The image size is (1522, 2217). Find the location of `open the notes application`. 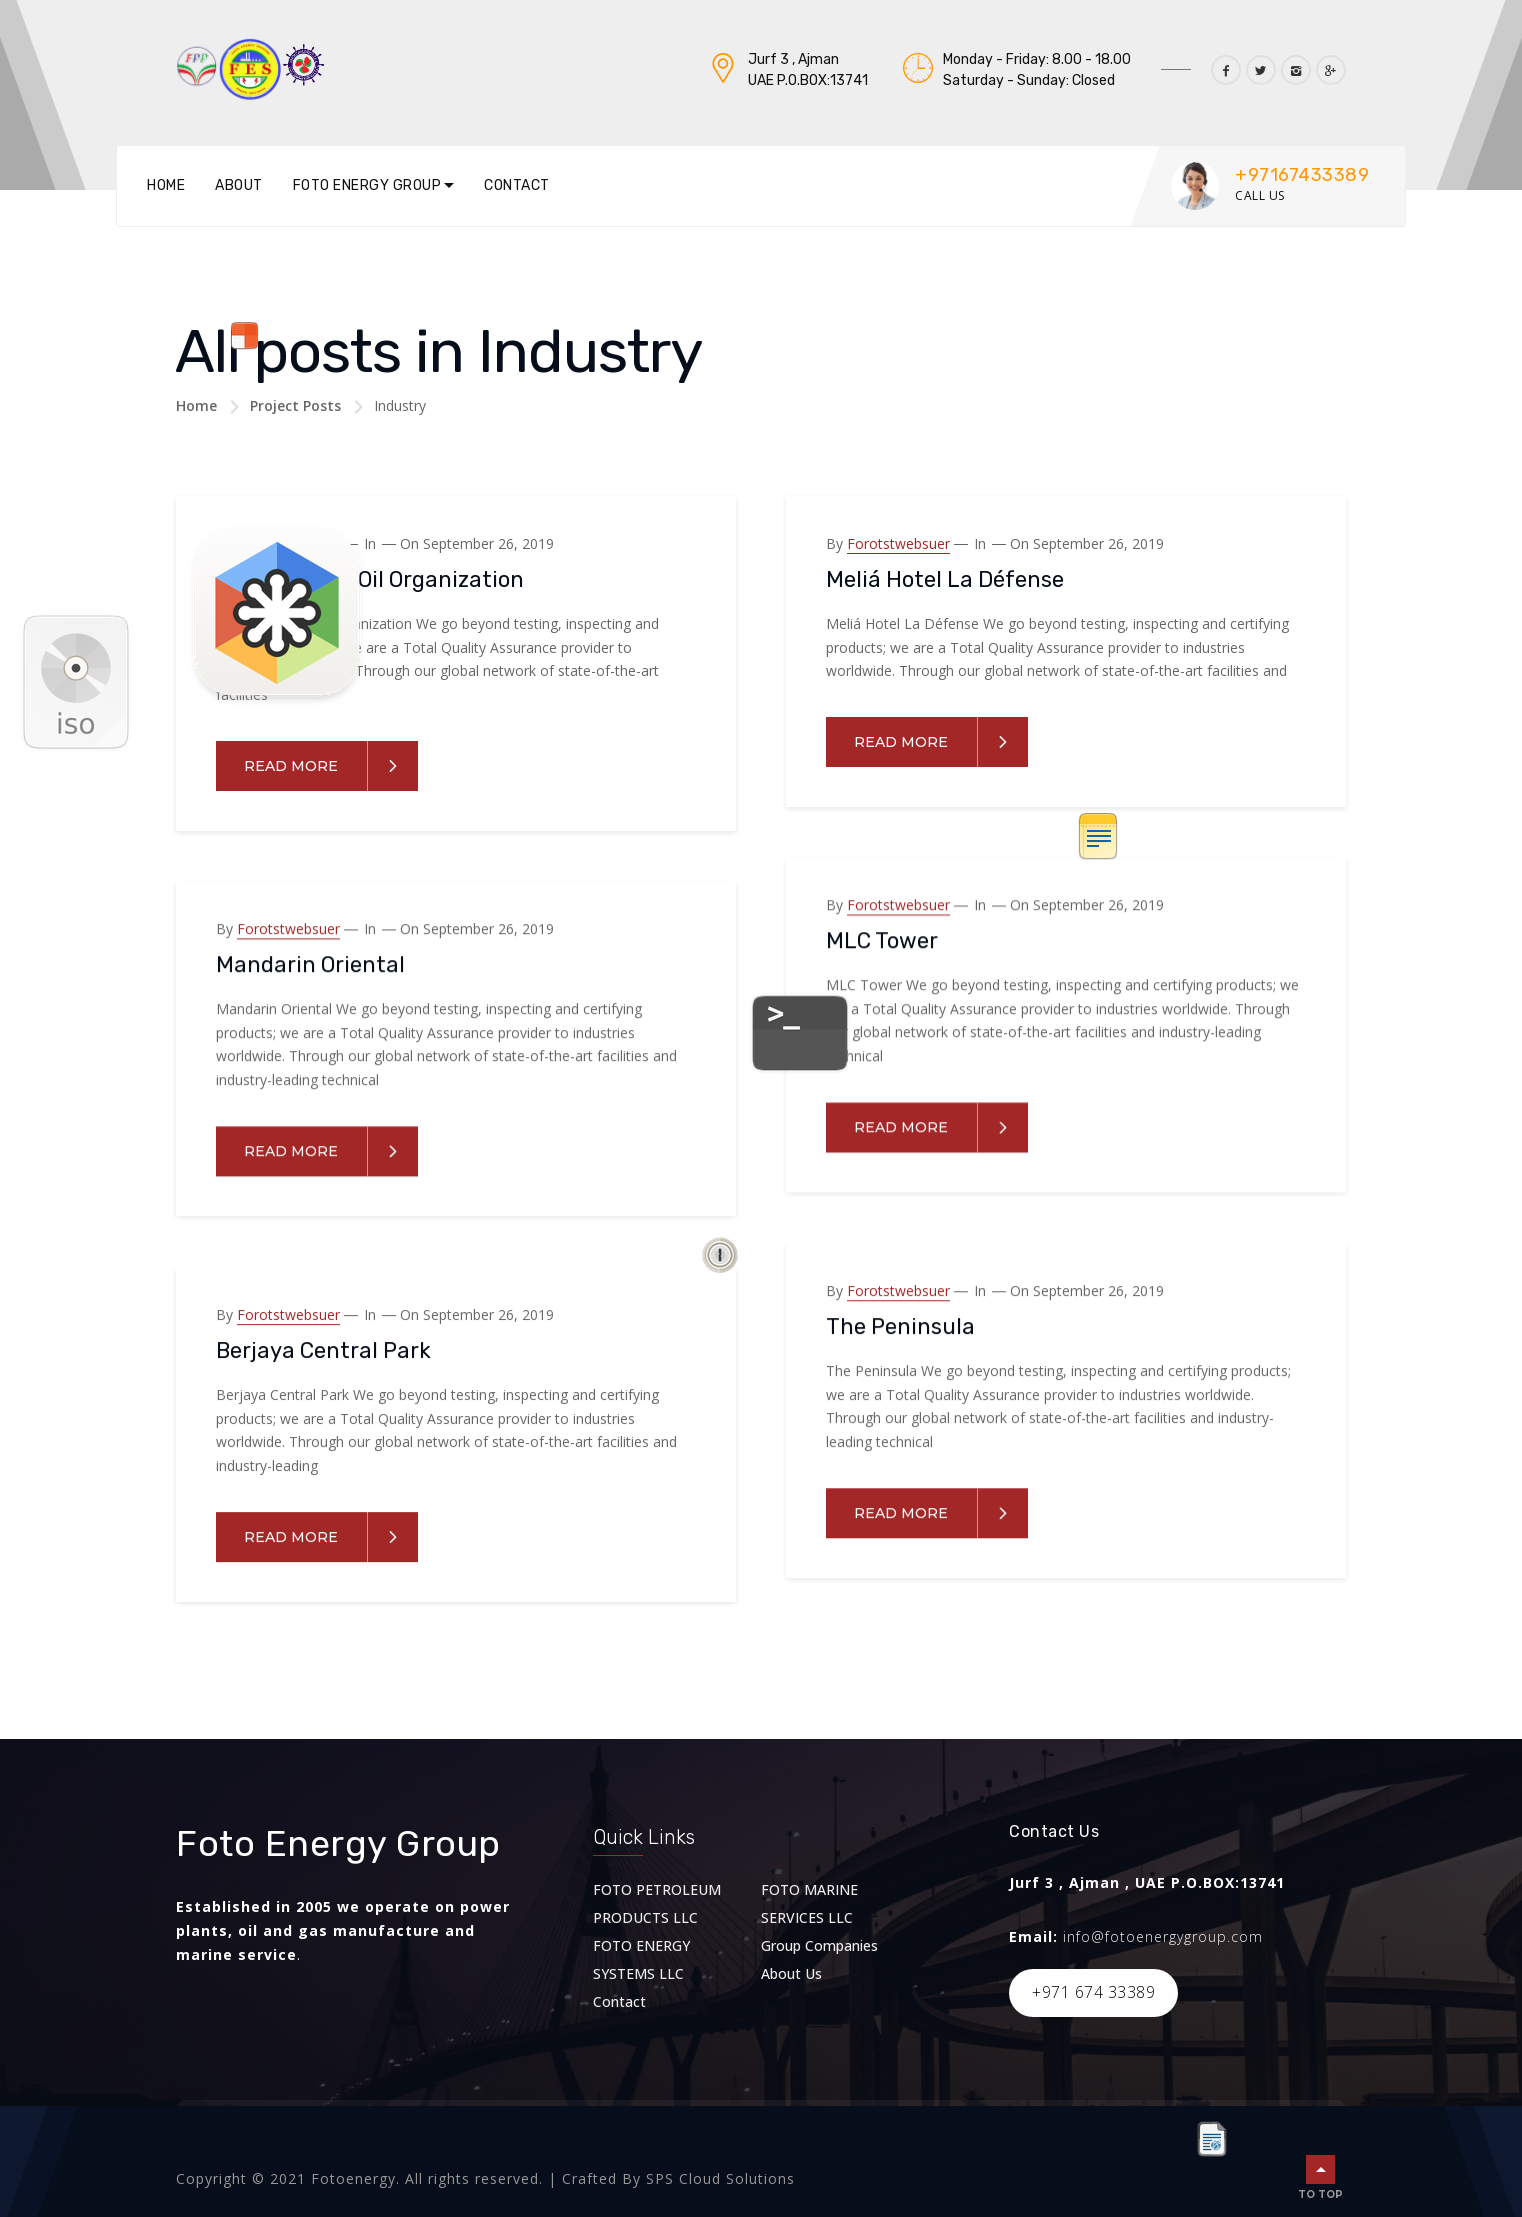

open the notes application is located at coordinates (1098, 836).